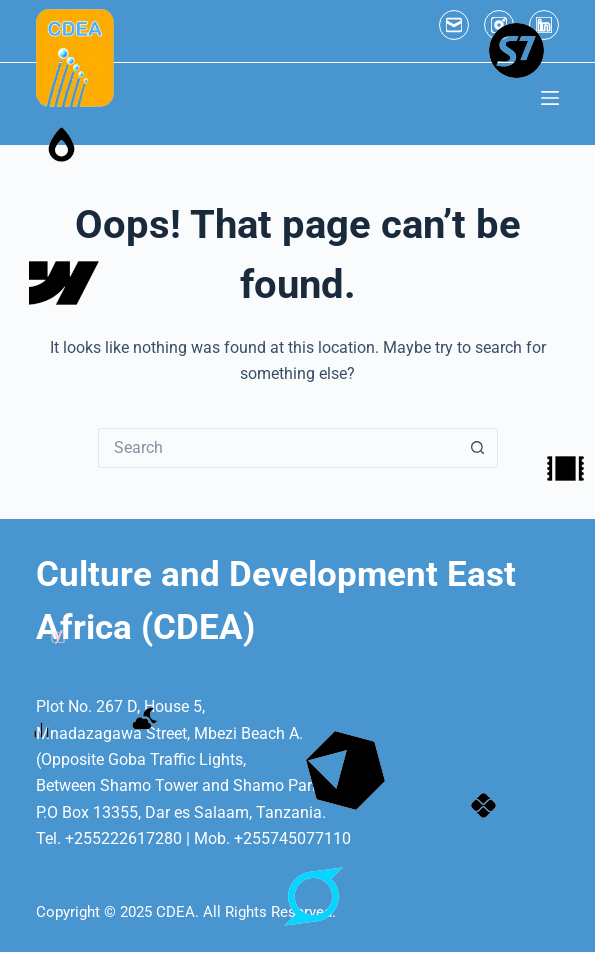 The height and width of the screenshot is (954, 595). I want to click on open Webflow website or application, so click(64, 283).